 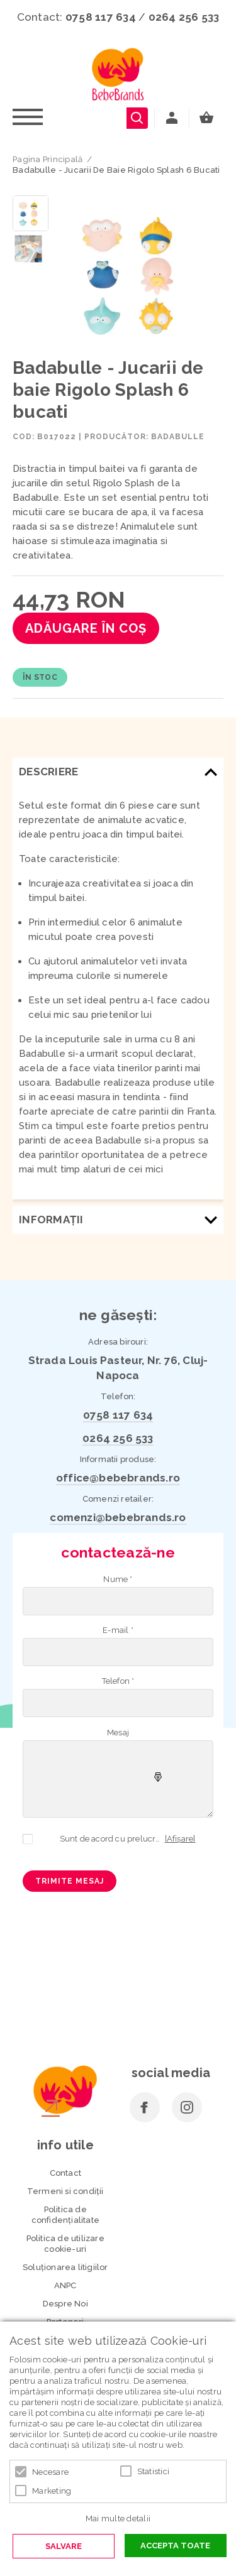 I want to click on access drawing or illustration tools, so click(x=158, y=1777).